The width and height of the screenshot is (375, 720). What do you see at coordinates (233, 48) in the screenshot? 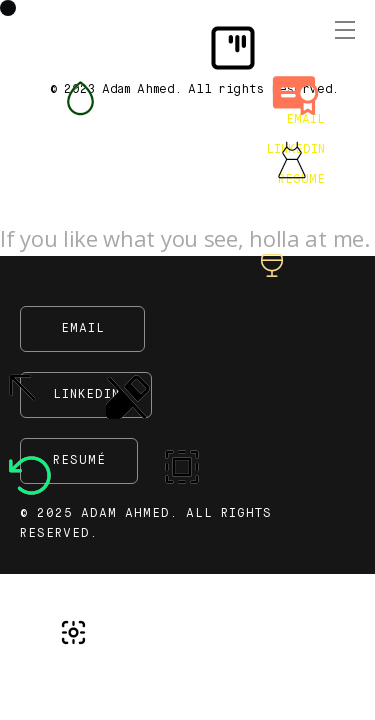
I see `align content to top-right corner` at bounding box center [233, 48].